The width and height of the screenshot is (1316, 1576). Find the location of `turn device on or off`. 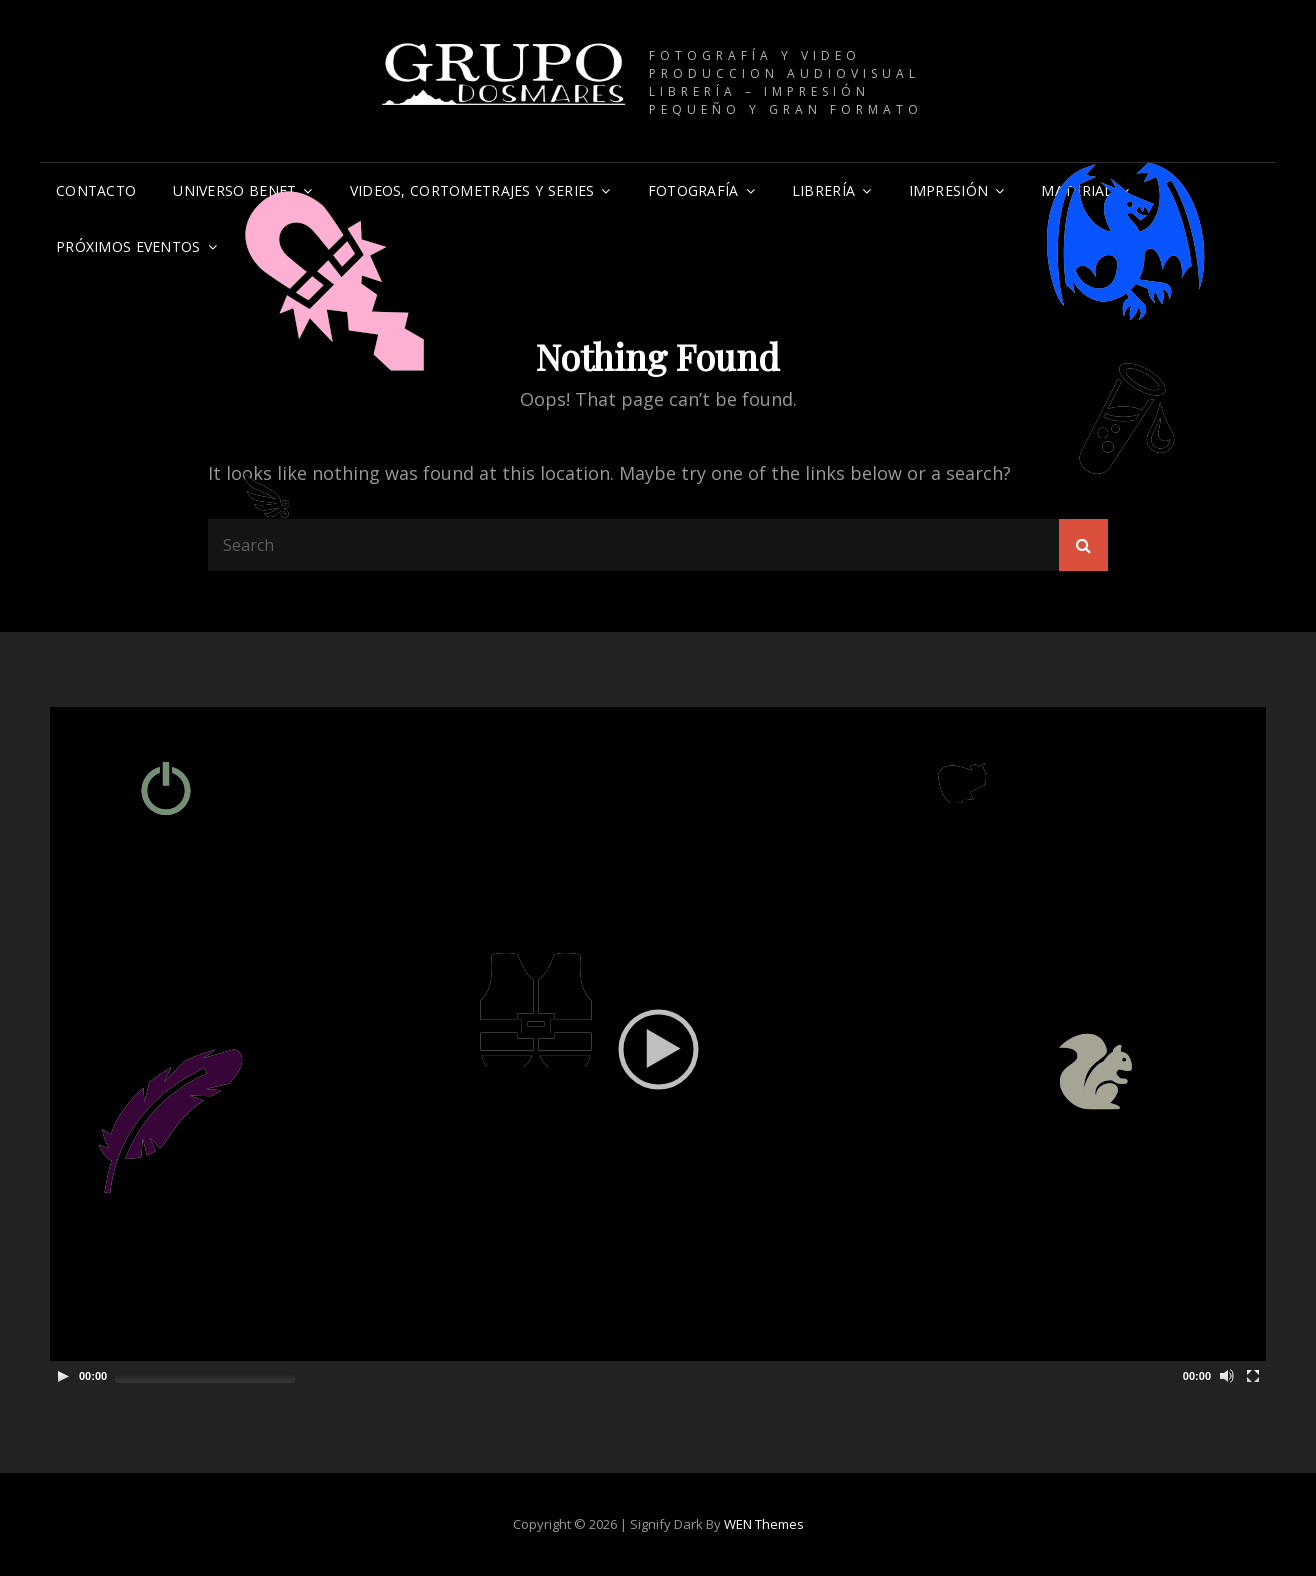

turn device on or off is located at coordinates (166, 788).